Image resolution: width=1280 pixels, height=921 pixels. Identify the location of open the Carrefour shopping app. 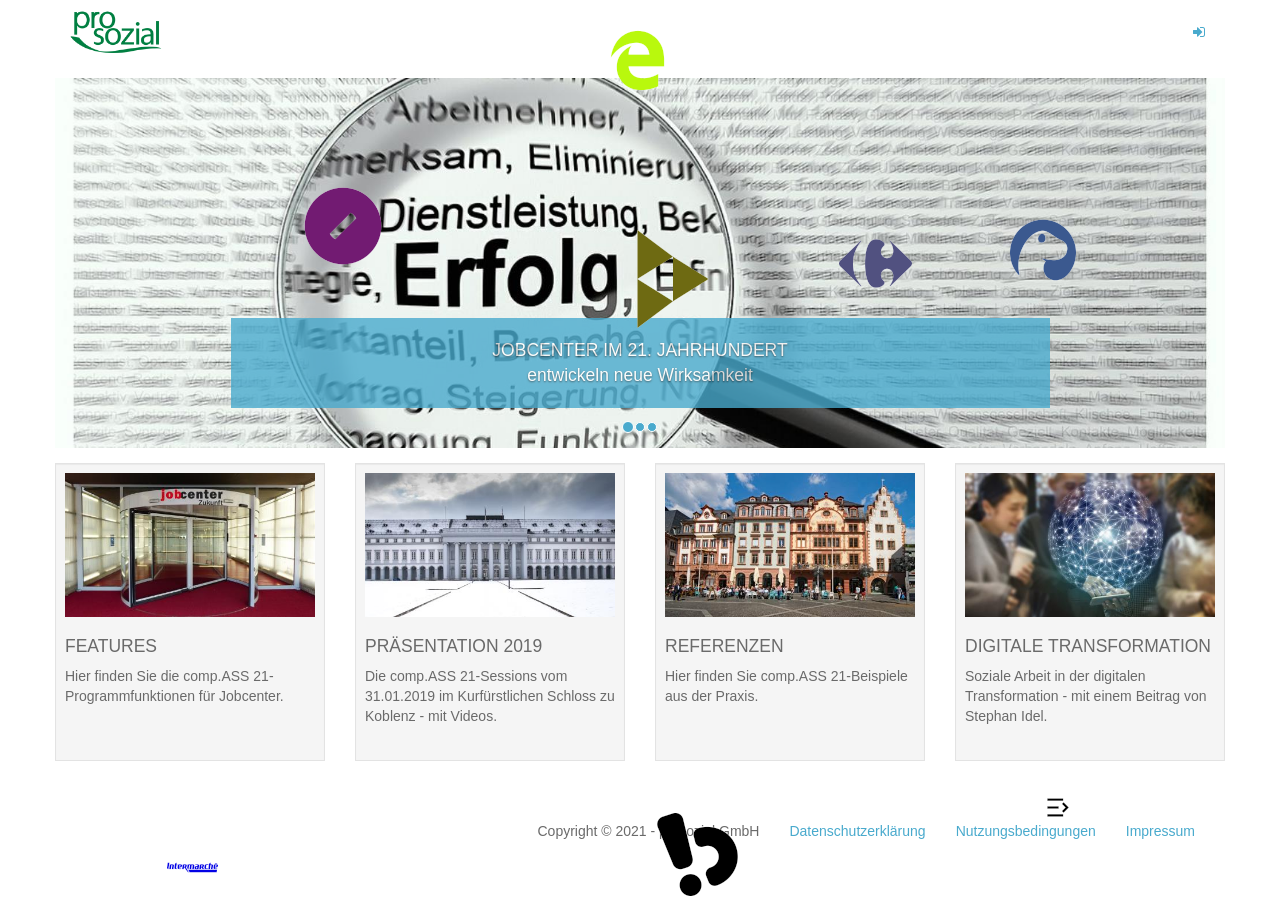
(875, 263).